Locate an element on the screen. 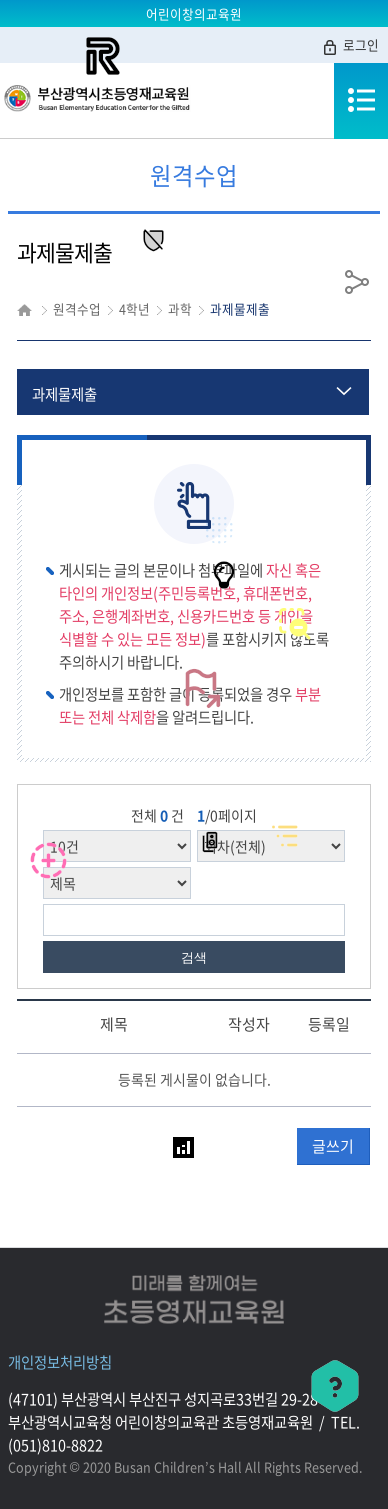 This screenshot has width=388, height=1509. manage connected speaker devices is located at coordinates (210, 842).